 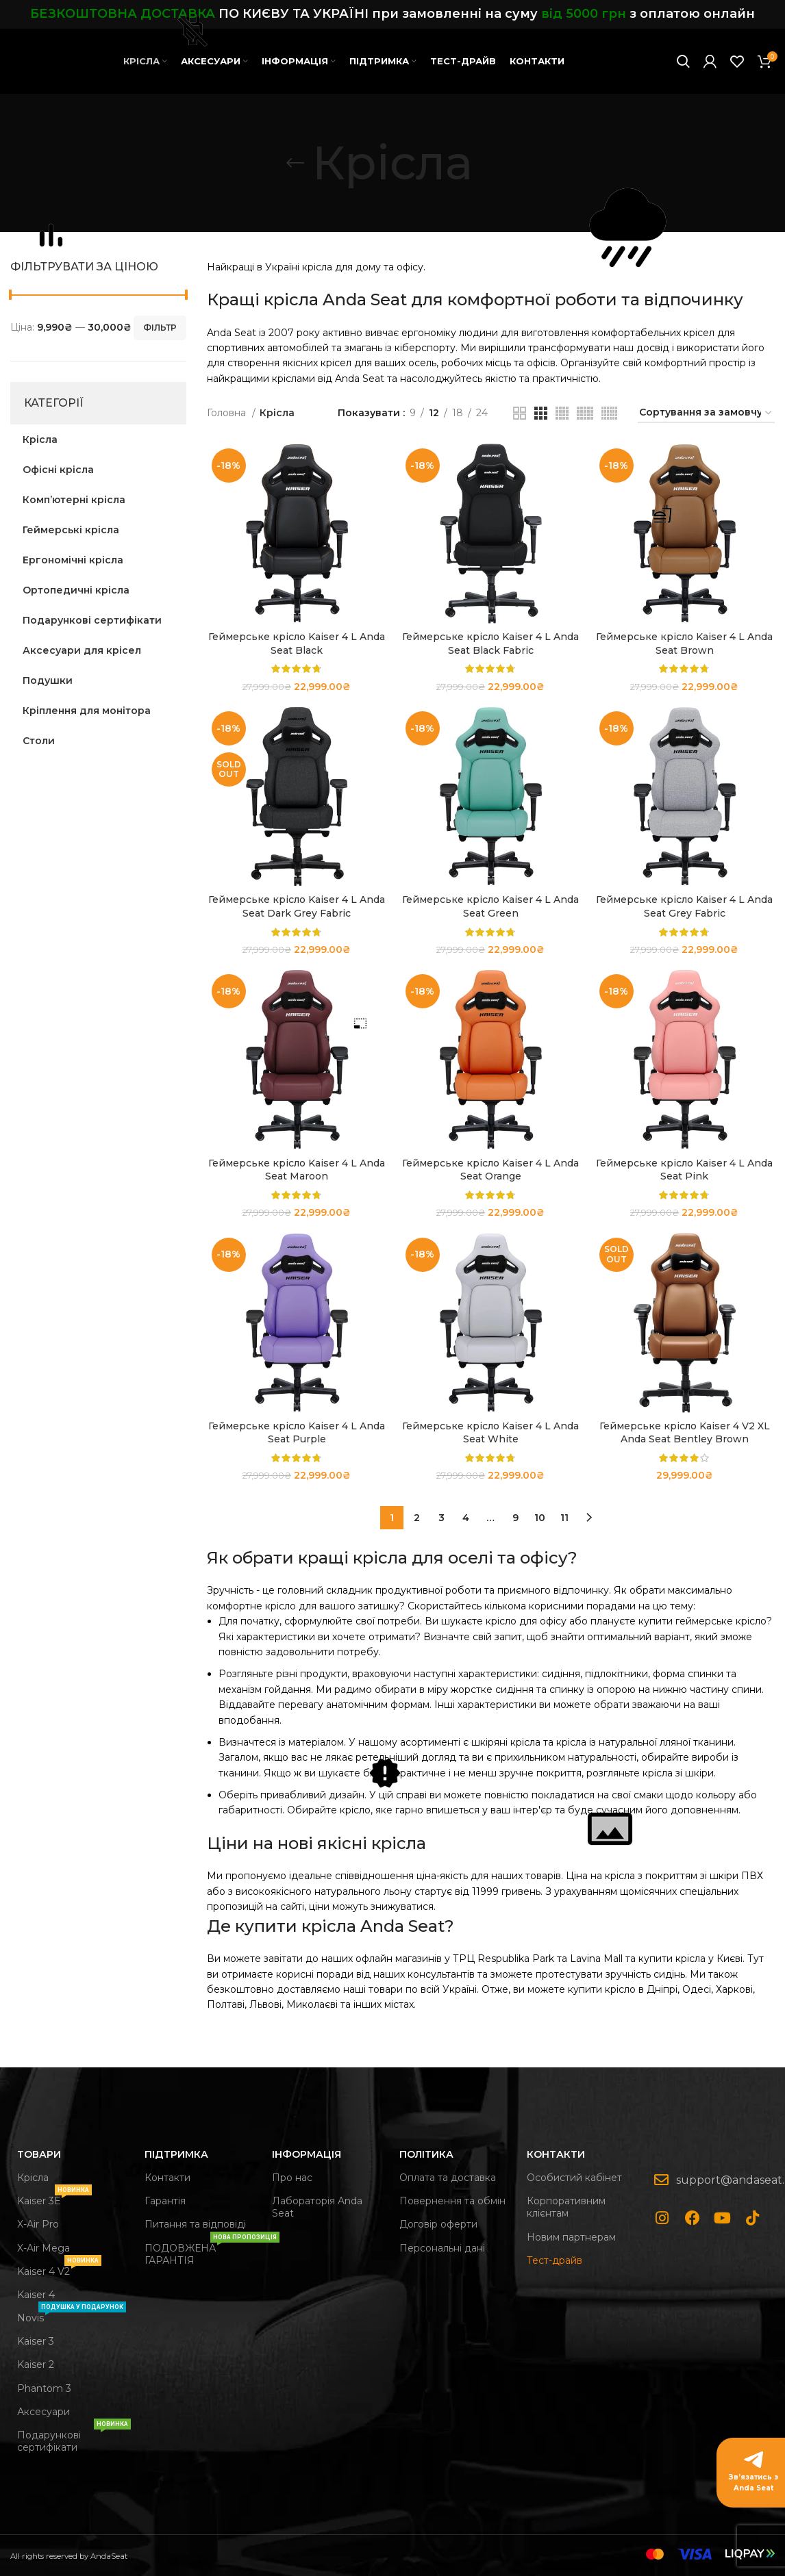 What do you see at coordinates (385, 1773) in the screenshot?
I see `indicates new or recently added content` at bounding box center [385, 1773].